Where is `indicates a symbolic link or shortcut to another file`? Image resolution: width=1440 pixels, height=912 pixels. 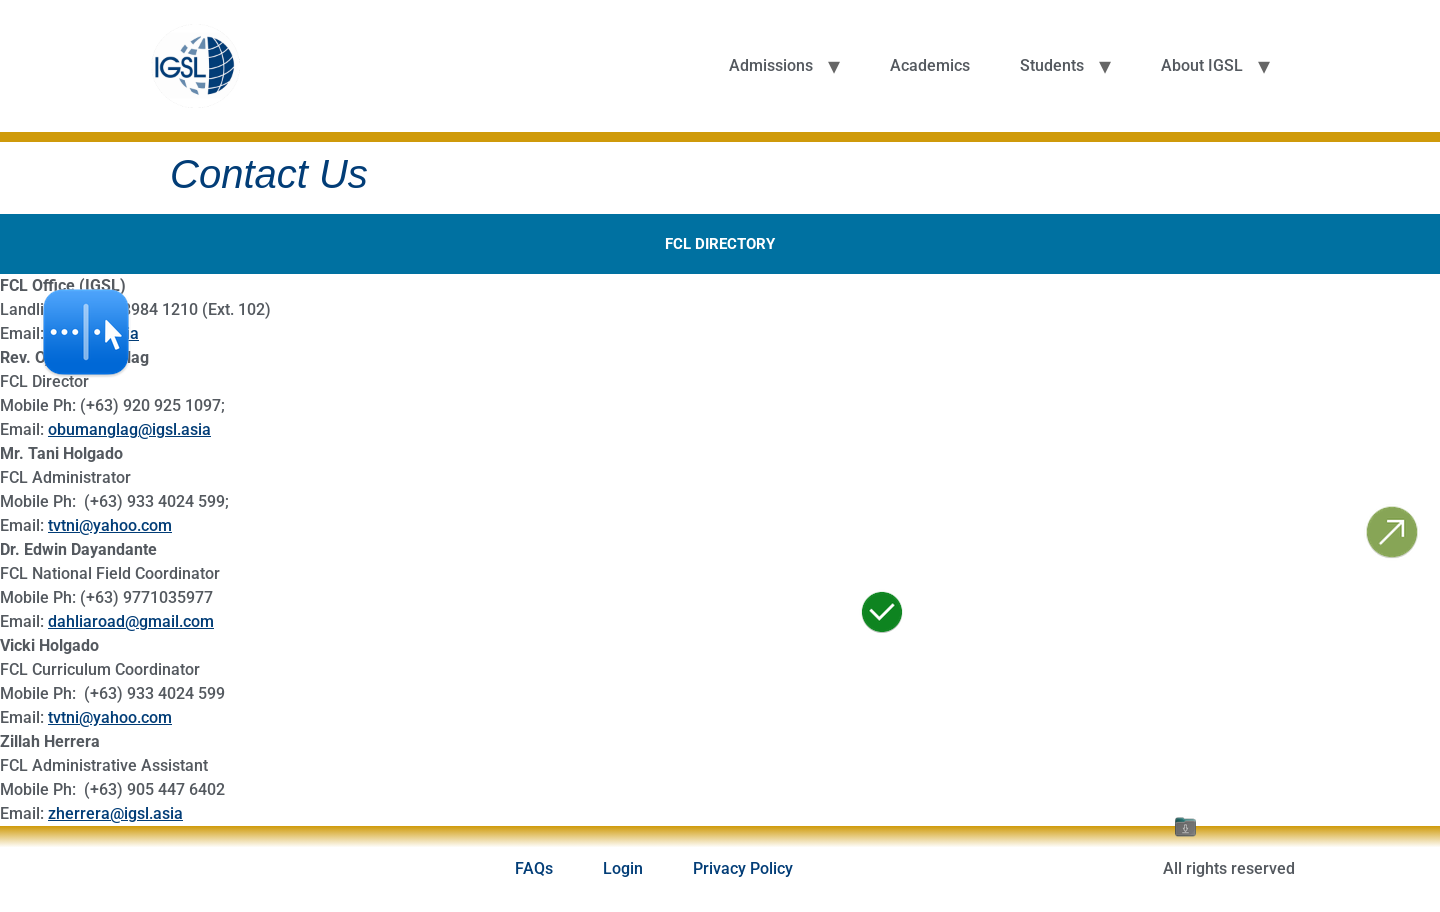
indicates a symbolic link or shortcut to another file is located at coordinates (1392, 532).